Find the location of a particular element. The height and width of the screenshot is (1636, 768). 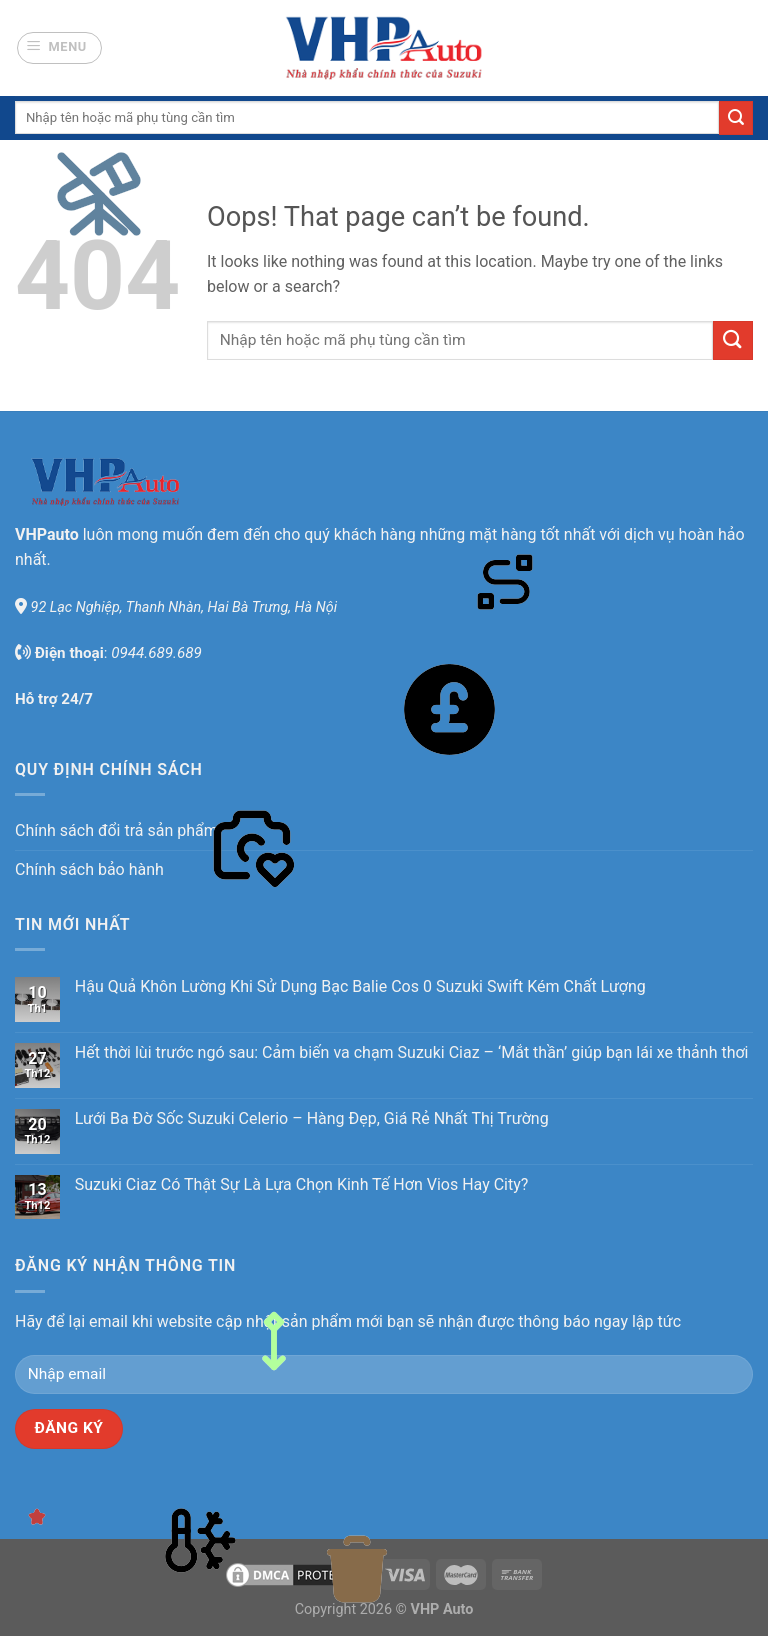

mark photo as favorite is located at coordinates (252, 845).